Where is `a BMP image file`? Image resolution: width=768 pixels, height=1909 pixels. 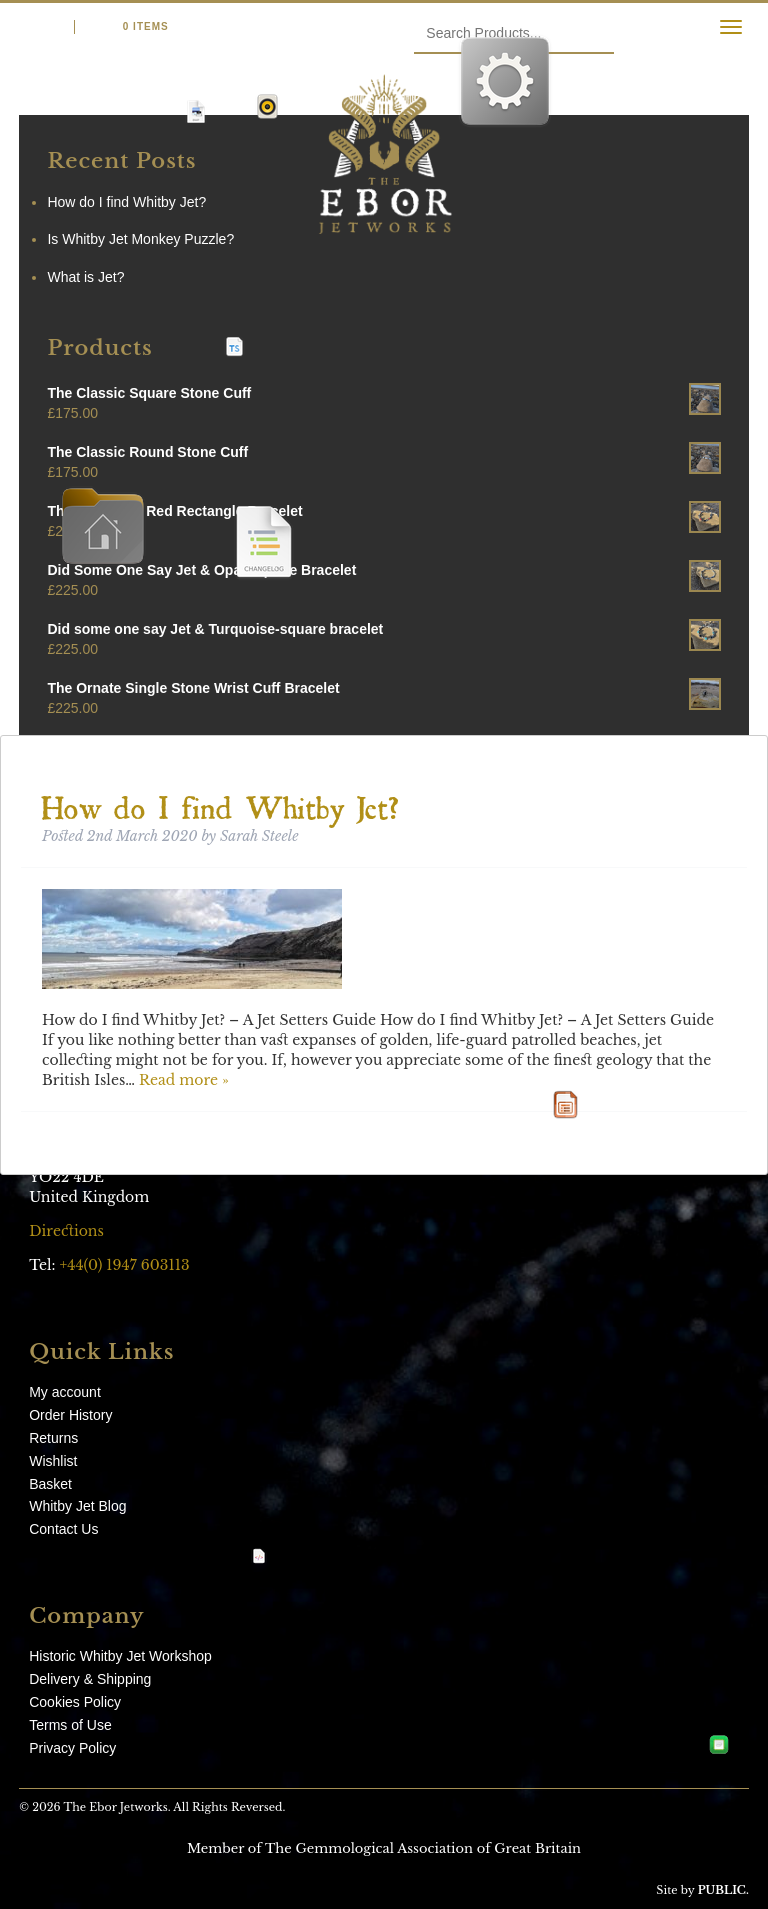
a BMP image file is located at coordinates (196, 112).